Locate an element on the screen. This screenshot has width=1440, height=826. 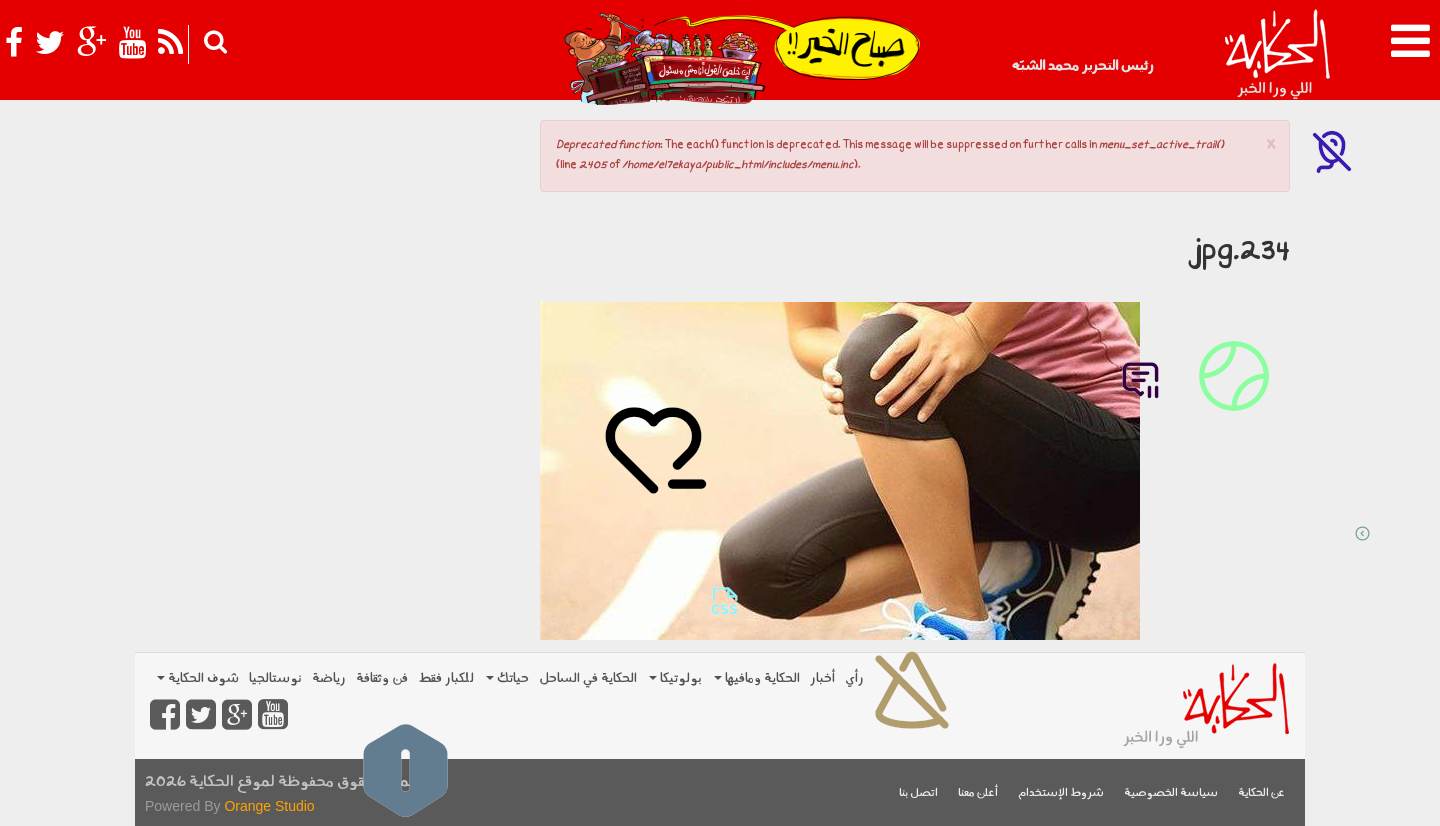
go back to the previous screen is located at coordinates (1362, 533).